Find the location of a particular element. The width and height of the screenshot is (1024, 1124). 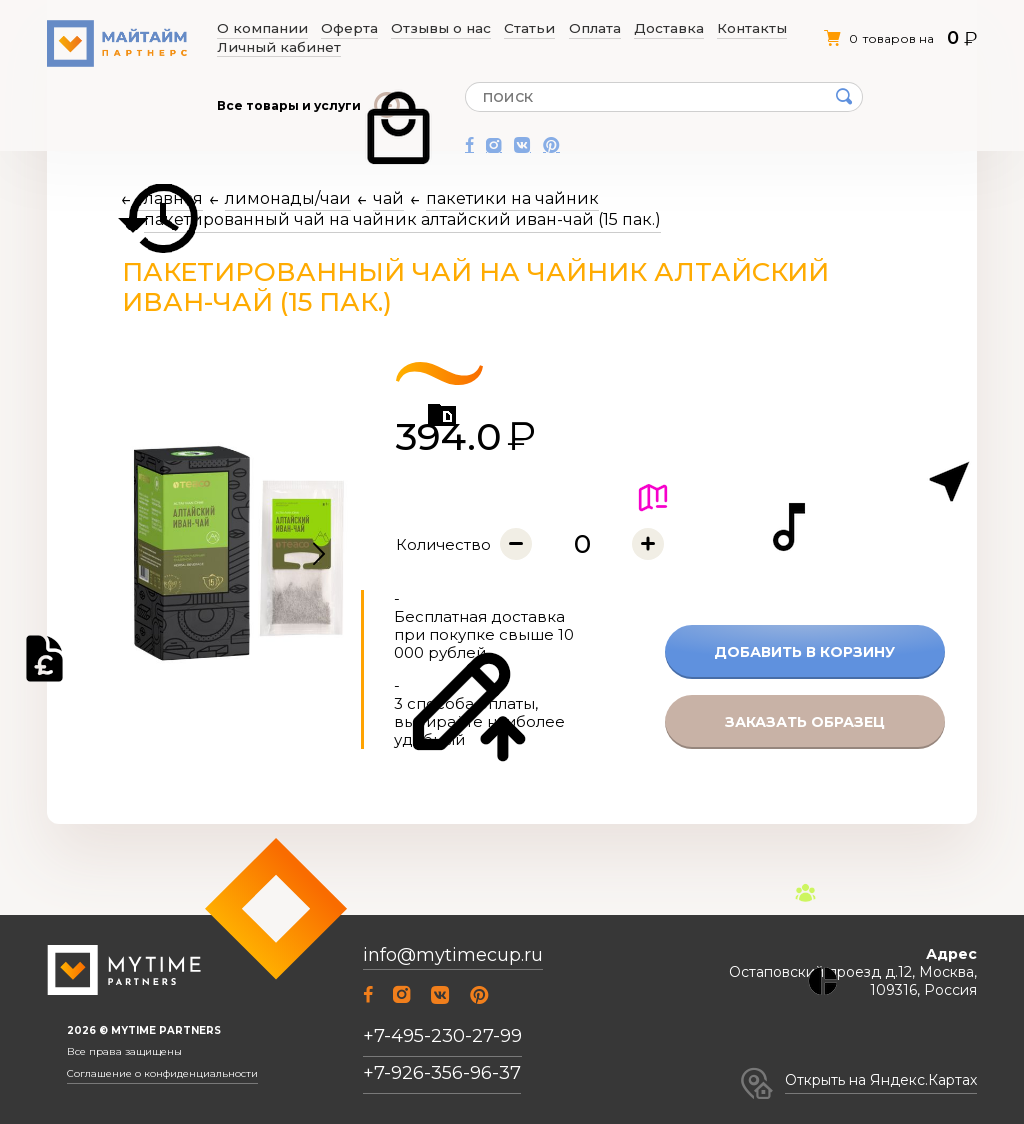

restore to a previous version is located at coordinates (160, 218).